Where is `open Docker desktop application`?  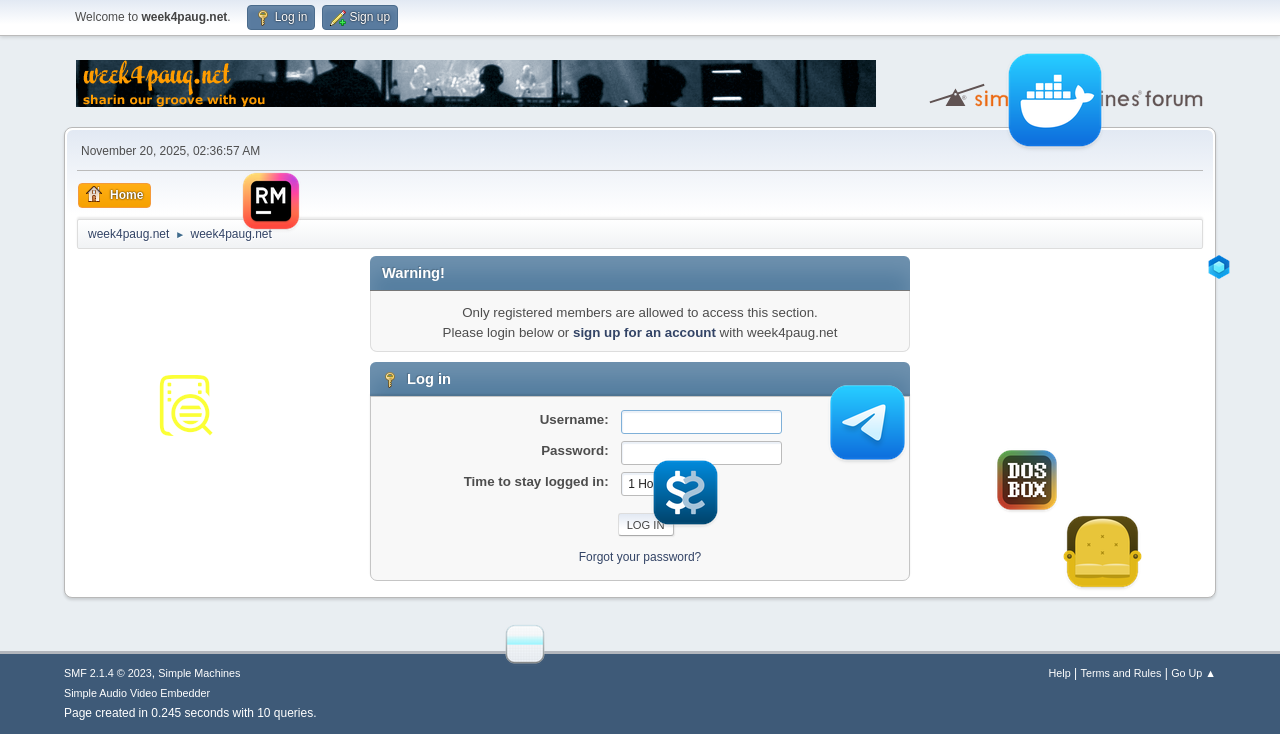
open Docker desktop application is located at coordinates (1055, 100).